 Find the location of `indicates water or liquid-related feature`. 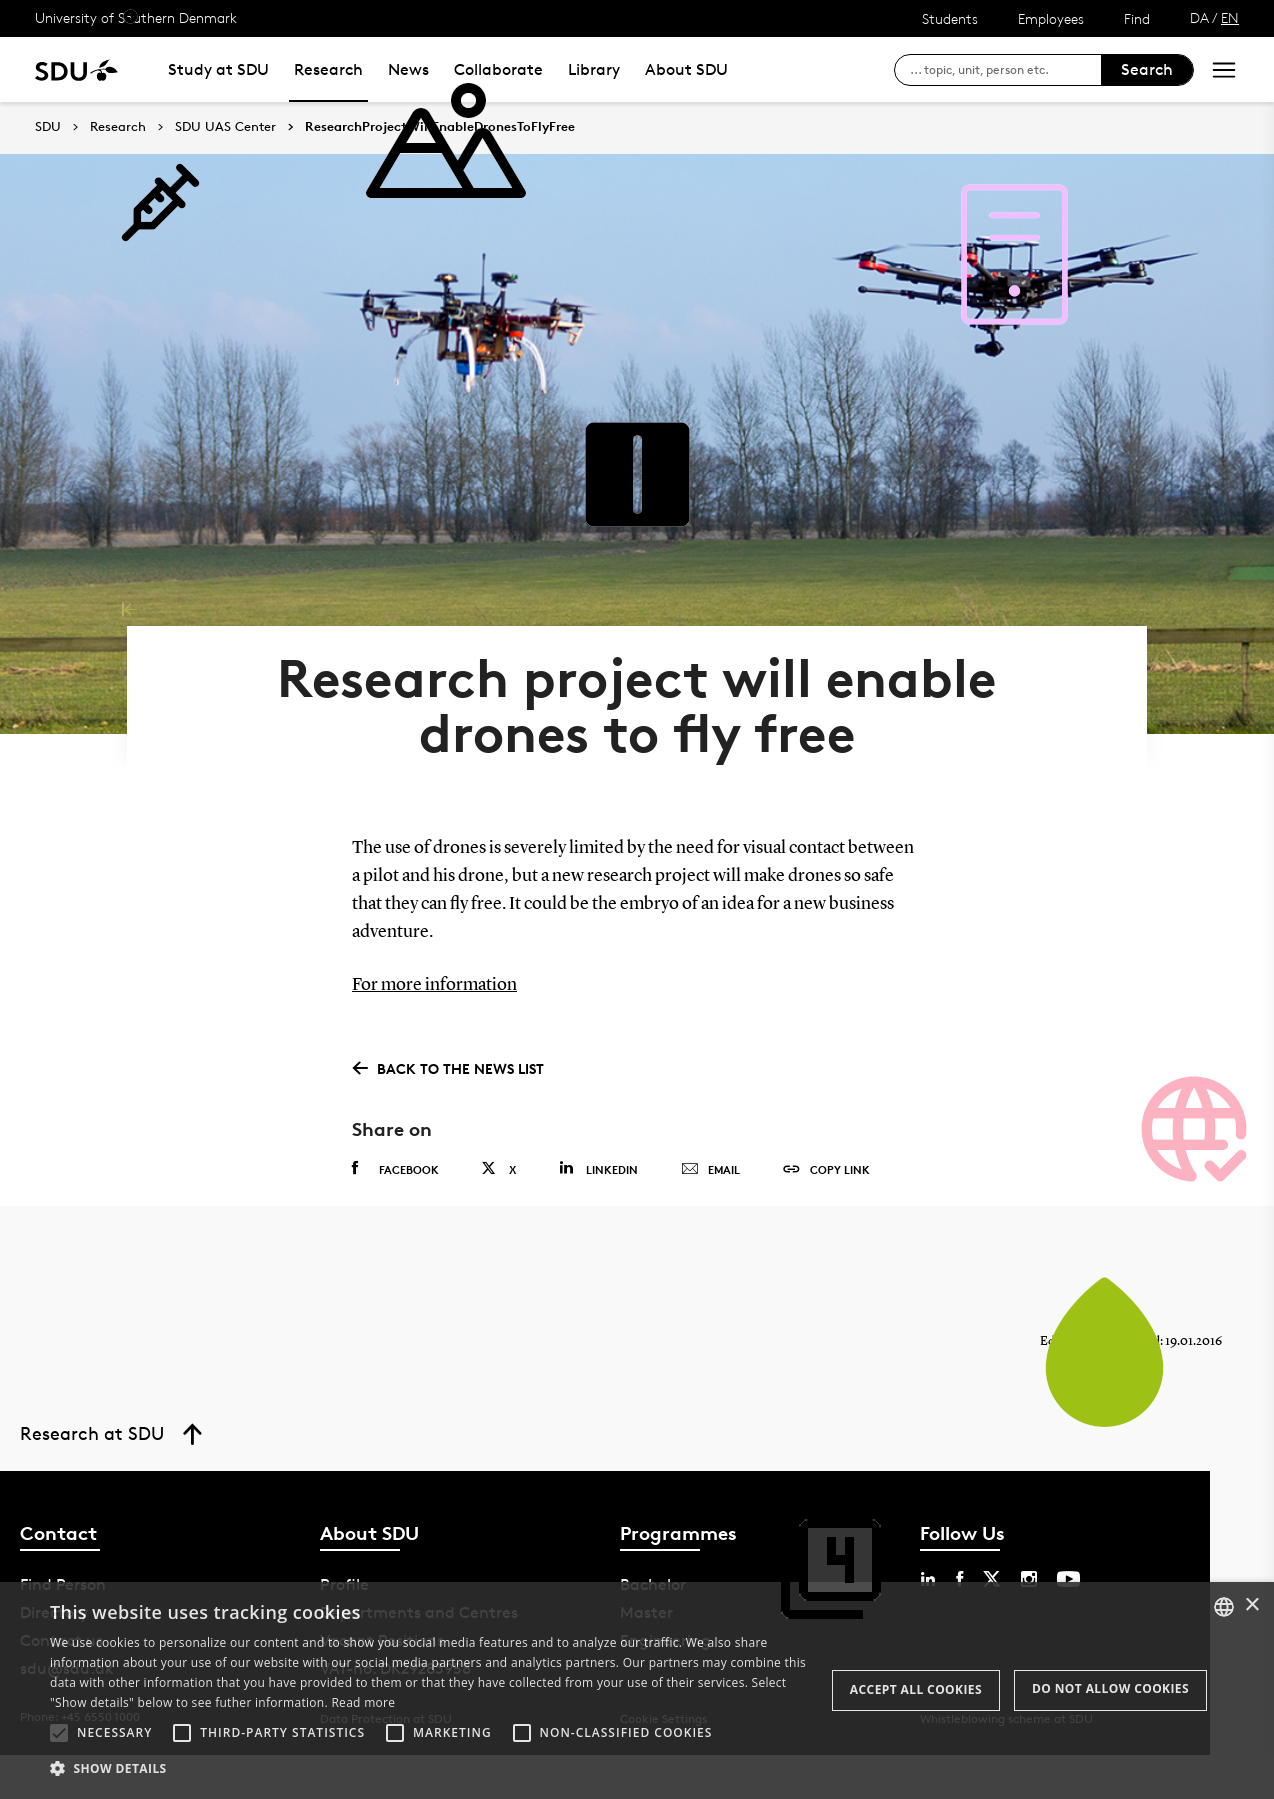

indicates water or liquid-related feature is located at coordinates (1104, 1357).